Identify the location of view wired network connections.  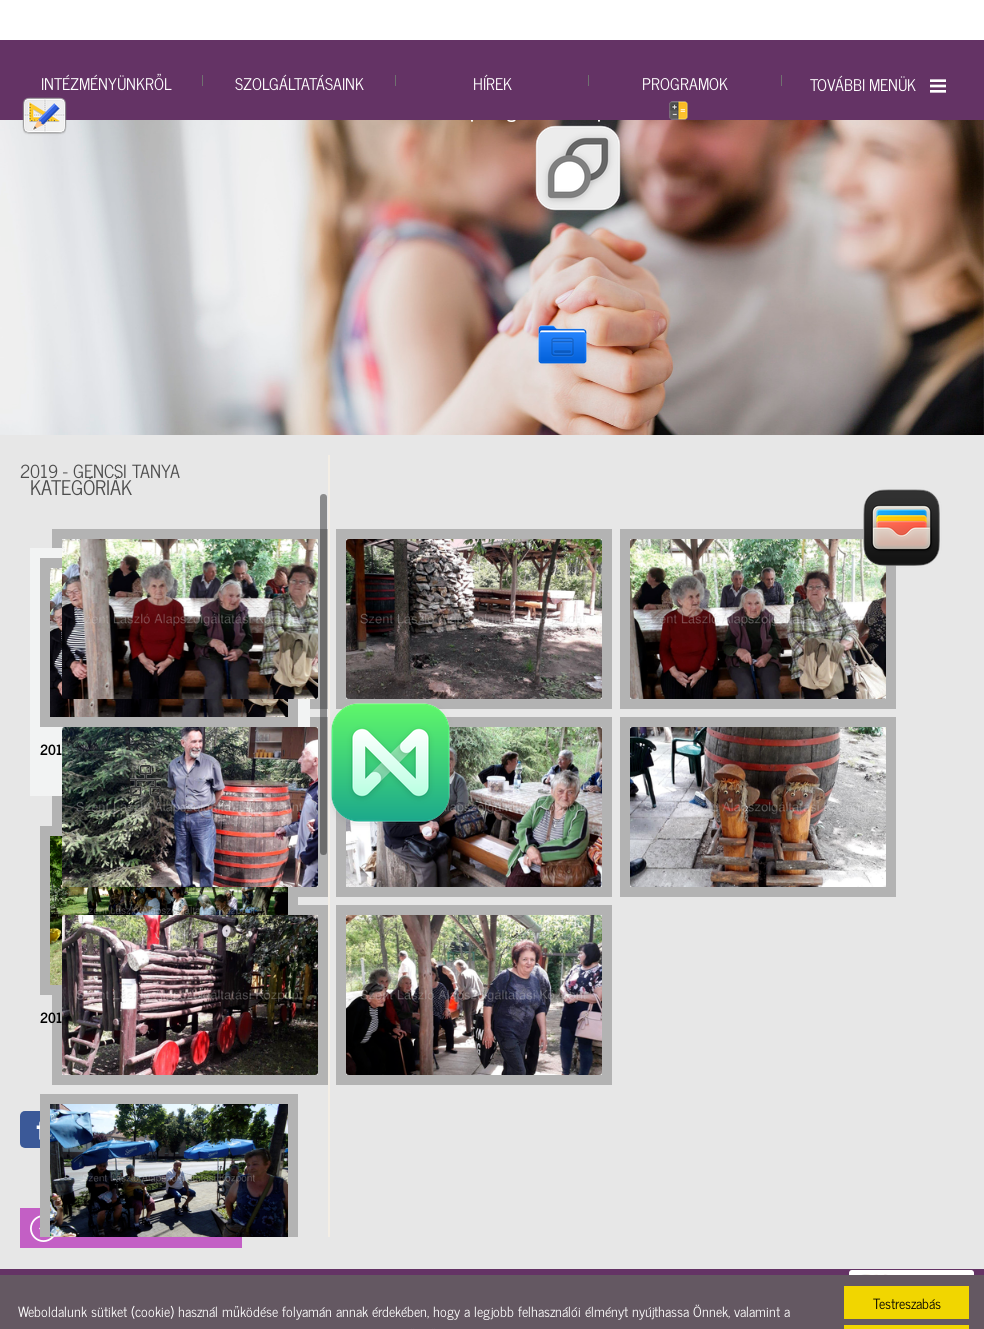
(145, 780).